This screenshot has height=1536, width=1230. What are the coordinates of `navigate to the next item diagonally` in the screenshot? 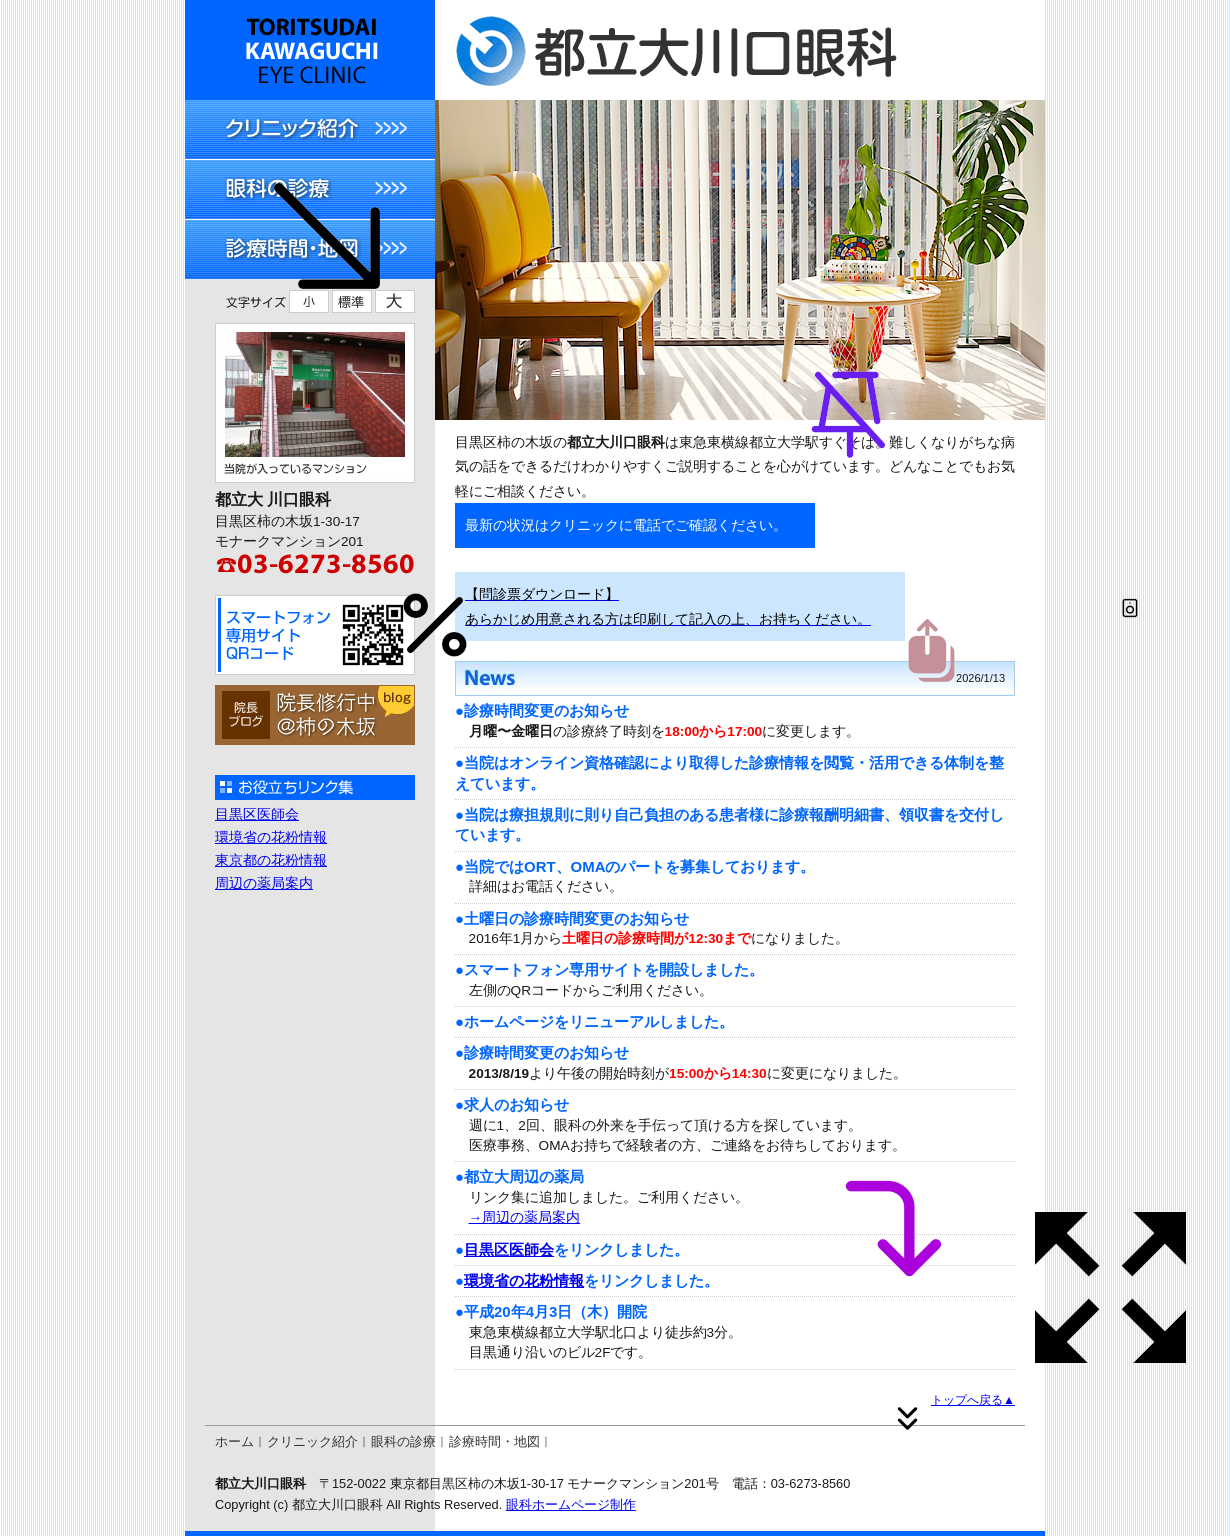 It's located at (327, 236).